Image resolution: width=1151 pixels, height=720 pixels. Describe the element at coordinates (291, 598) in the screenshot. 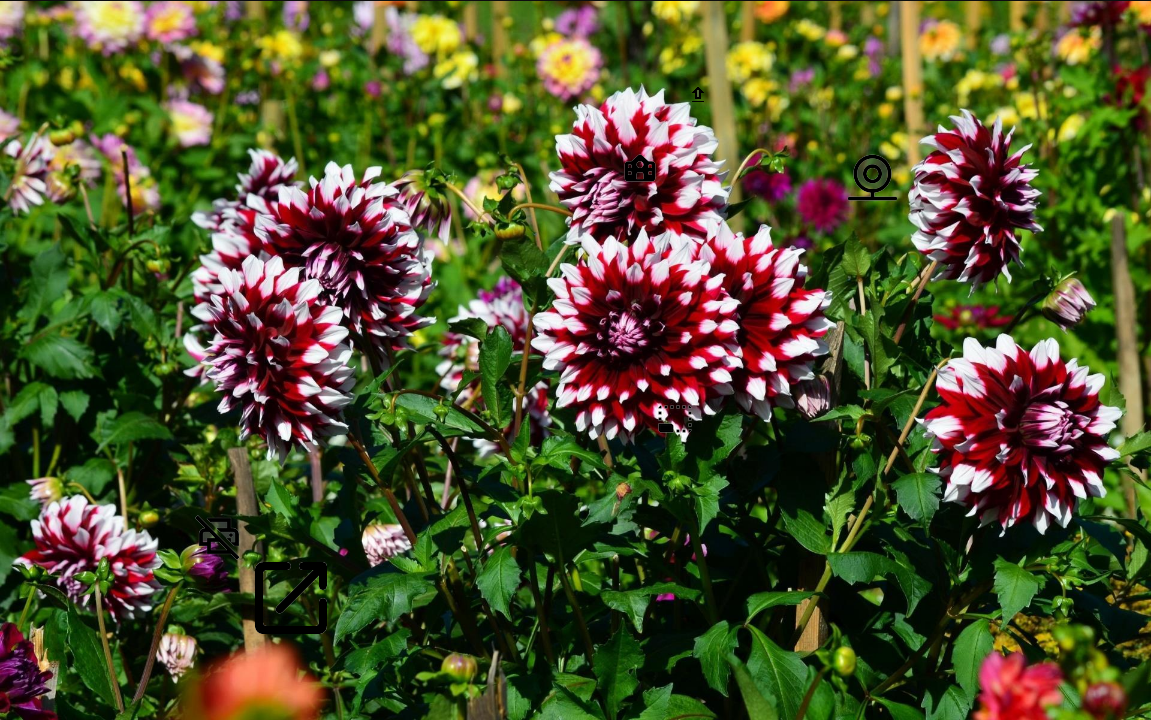

I see `open link in a new tab or window` at that location.